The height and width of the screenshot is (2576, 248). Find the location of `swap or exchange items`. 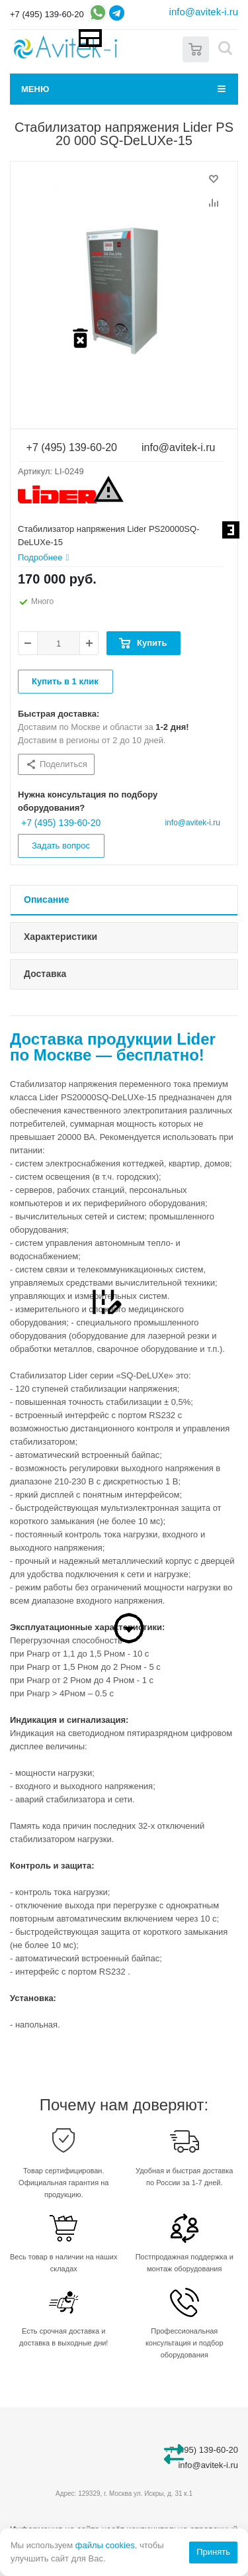

swap or exchange items is located at coordinates (174, 2454).